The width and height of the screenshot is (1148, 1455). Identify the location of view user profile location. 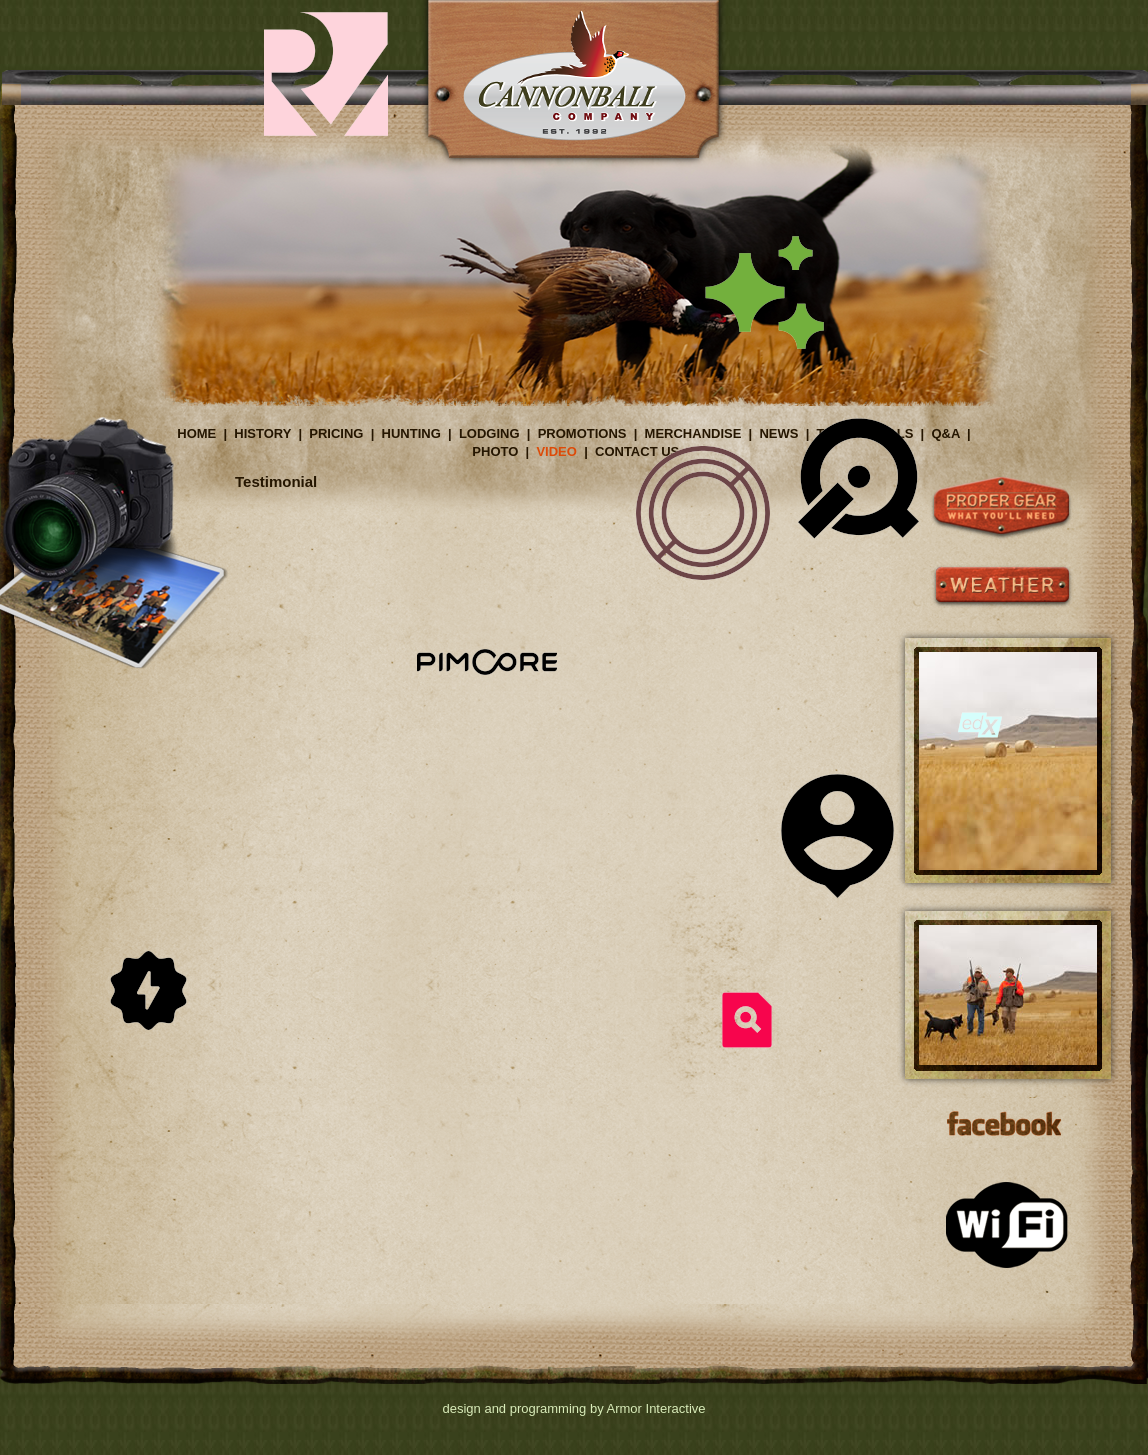
(837, 830).